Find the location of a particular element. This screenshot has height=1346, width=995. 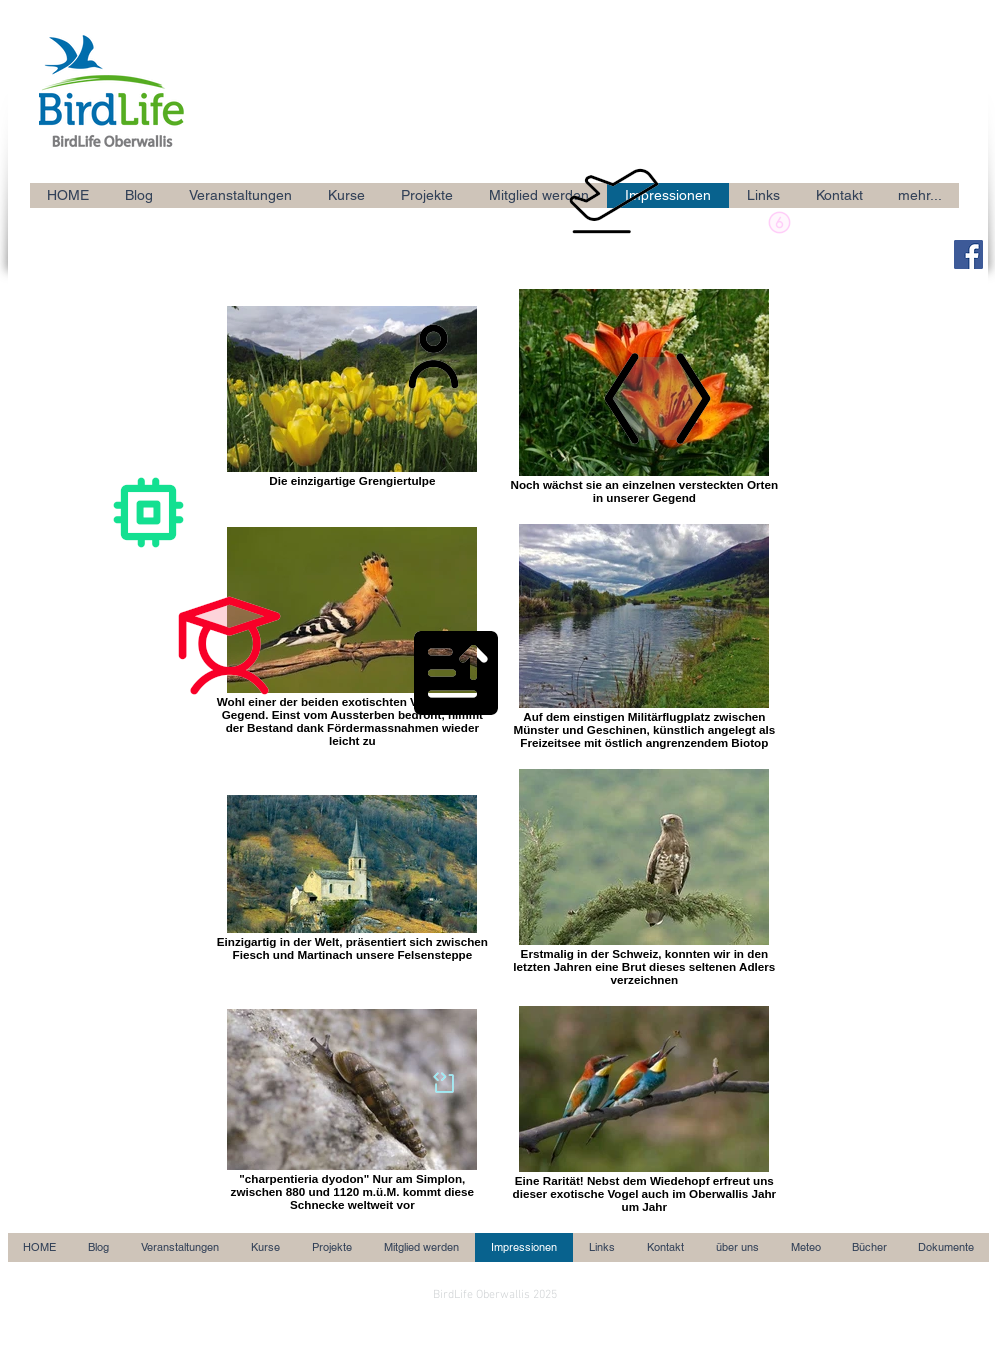

insert a code block or snippet is located at coordinates (444, 1083).